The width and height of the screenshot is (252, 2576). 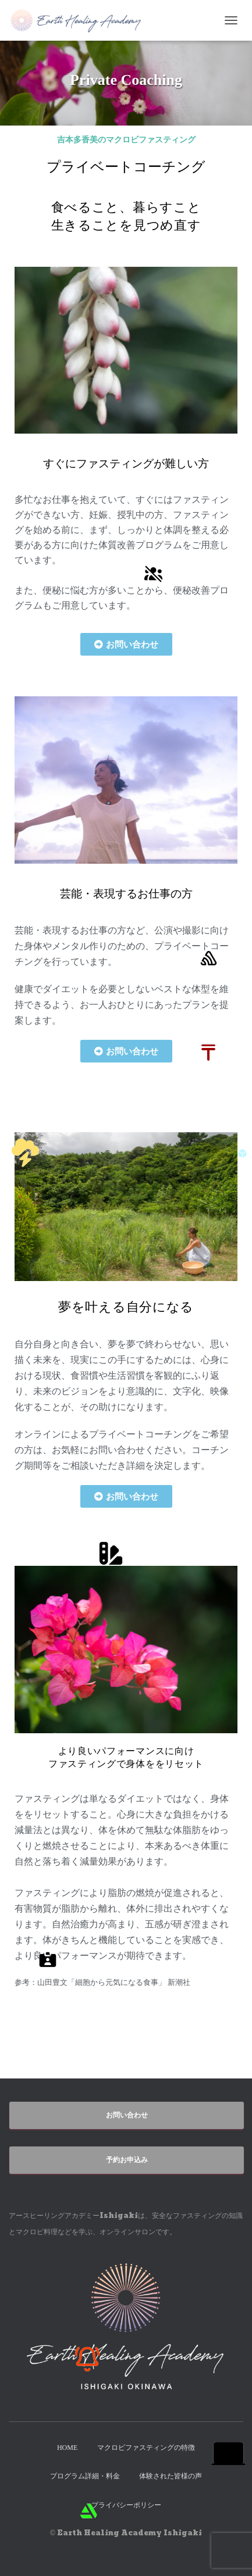 I want to click on view 3D model or object, so click(x=242, y=1153).